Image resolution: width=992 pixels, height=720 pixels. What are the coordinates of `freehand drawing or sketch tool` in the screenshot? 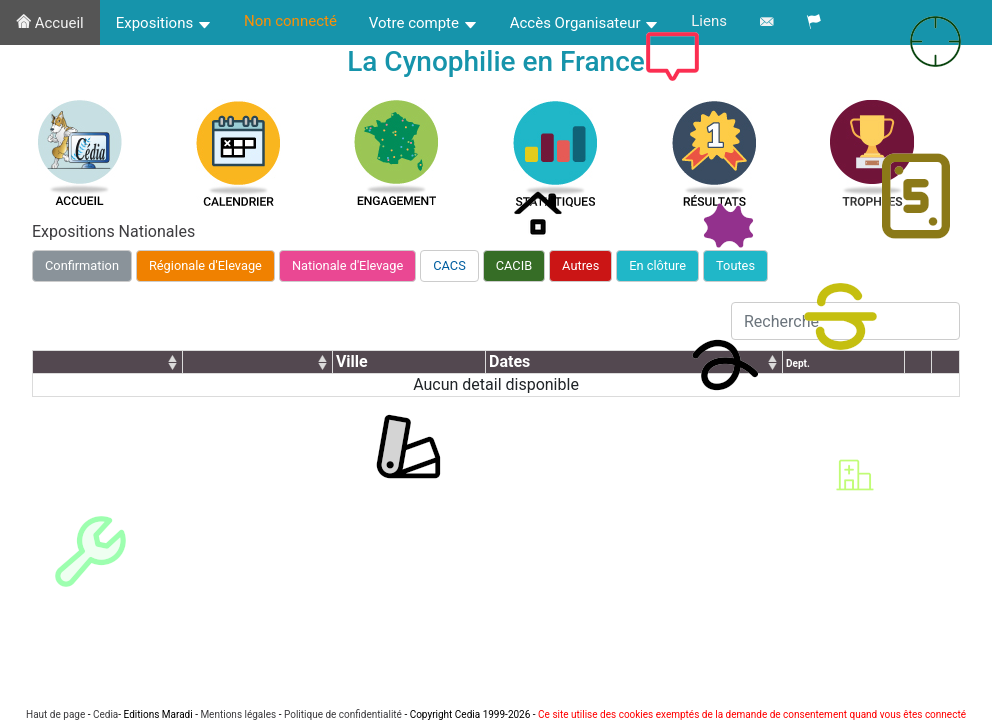 It's located at (723, 365).